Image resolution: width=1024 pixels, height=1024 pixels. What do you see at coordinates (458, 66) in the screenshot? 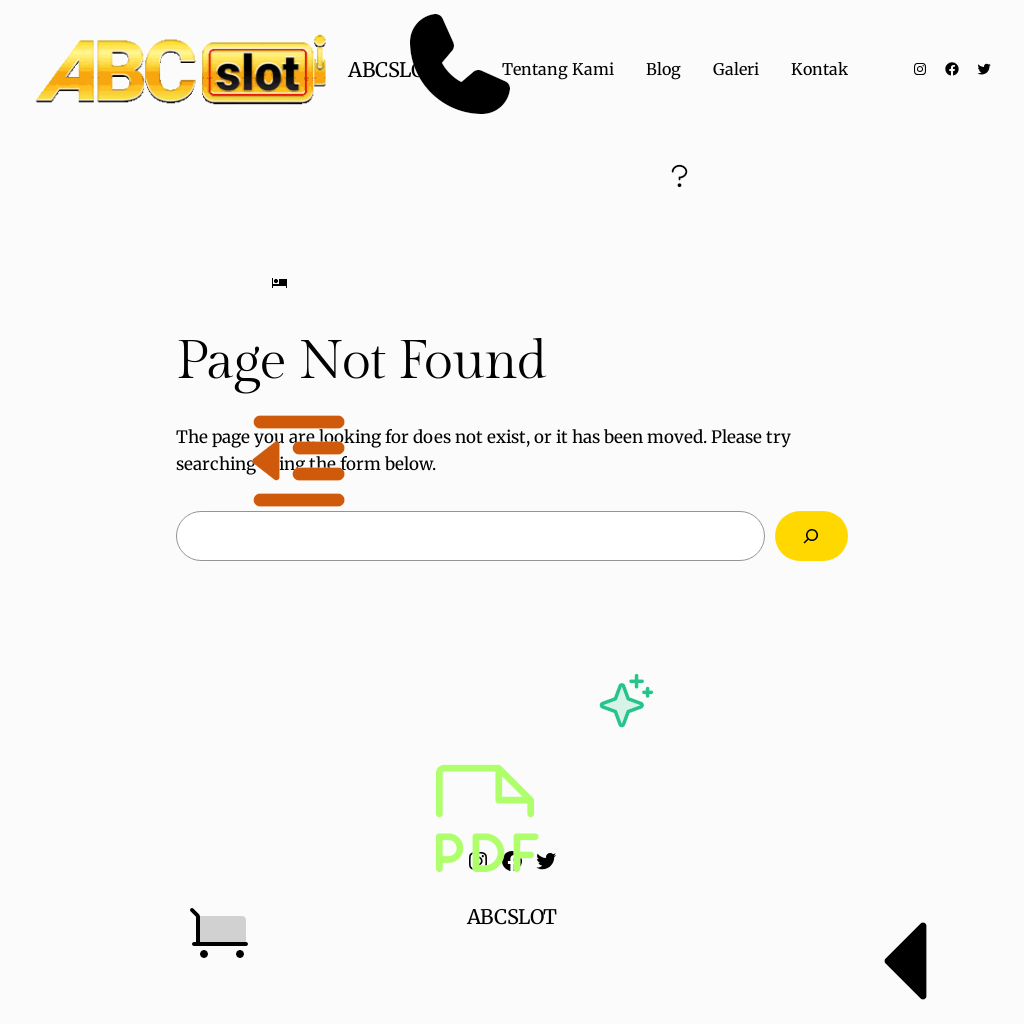
I see `make a phone call` at bounding box center [458, 66].